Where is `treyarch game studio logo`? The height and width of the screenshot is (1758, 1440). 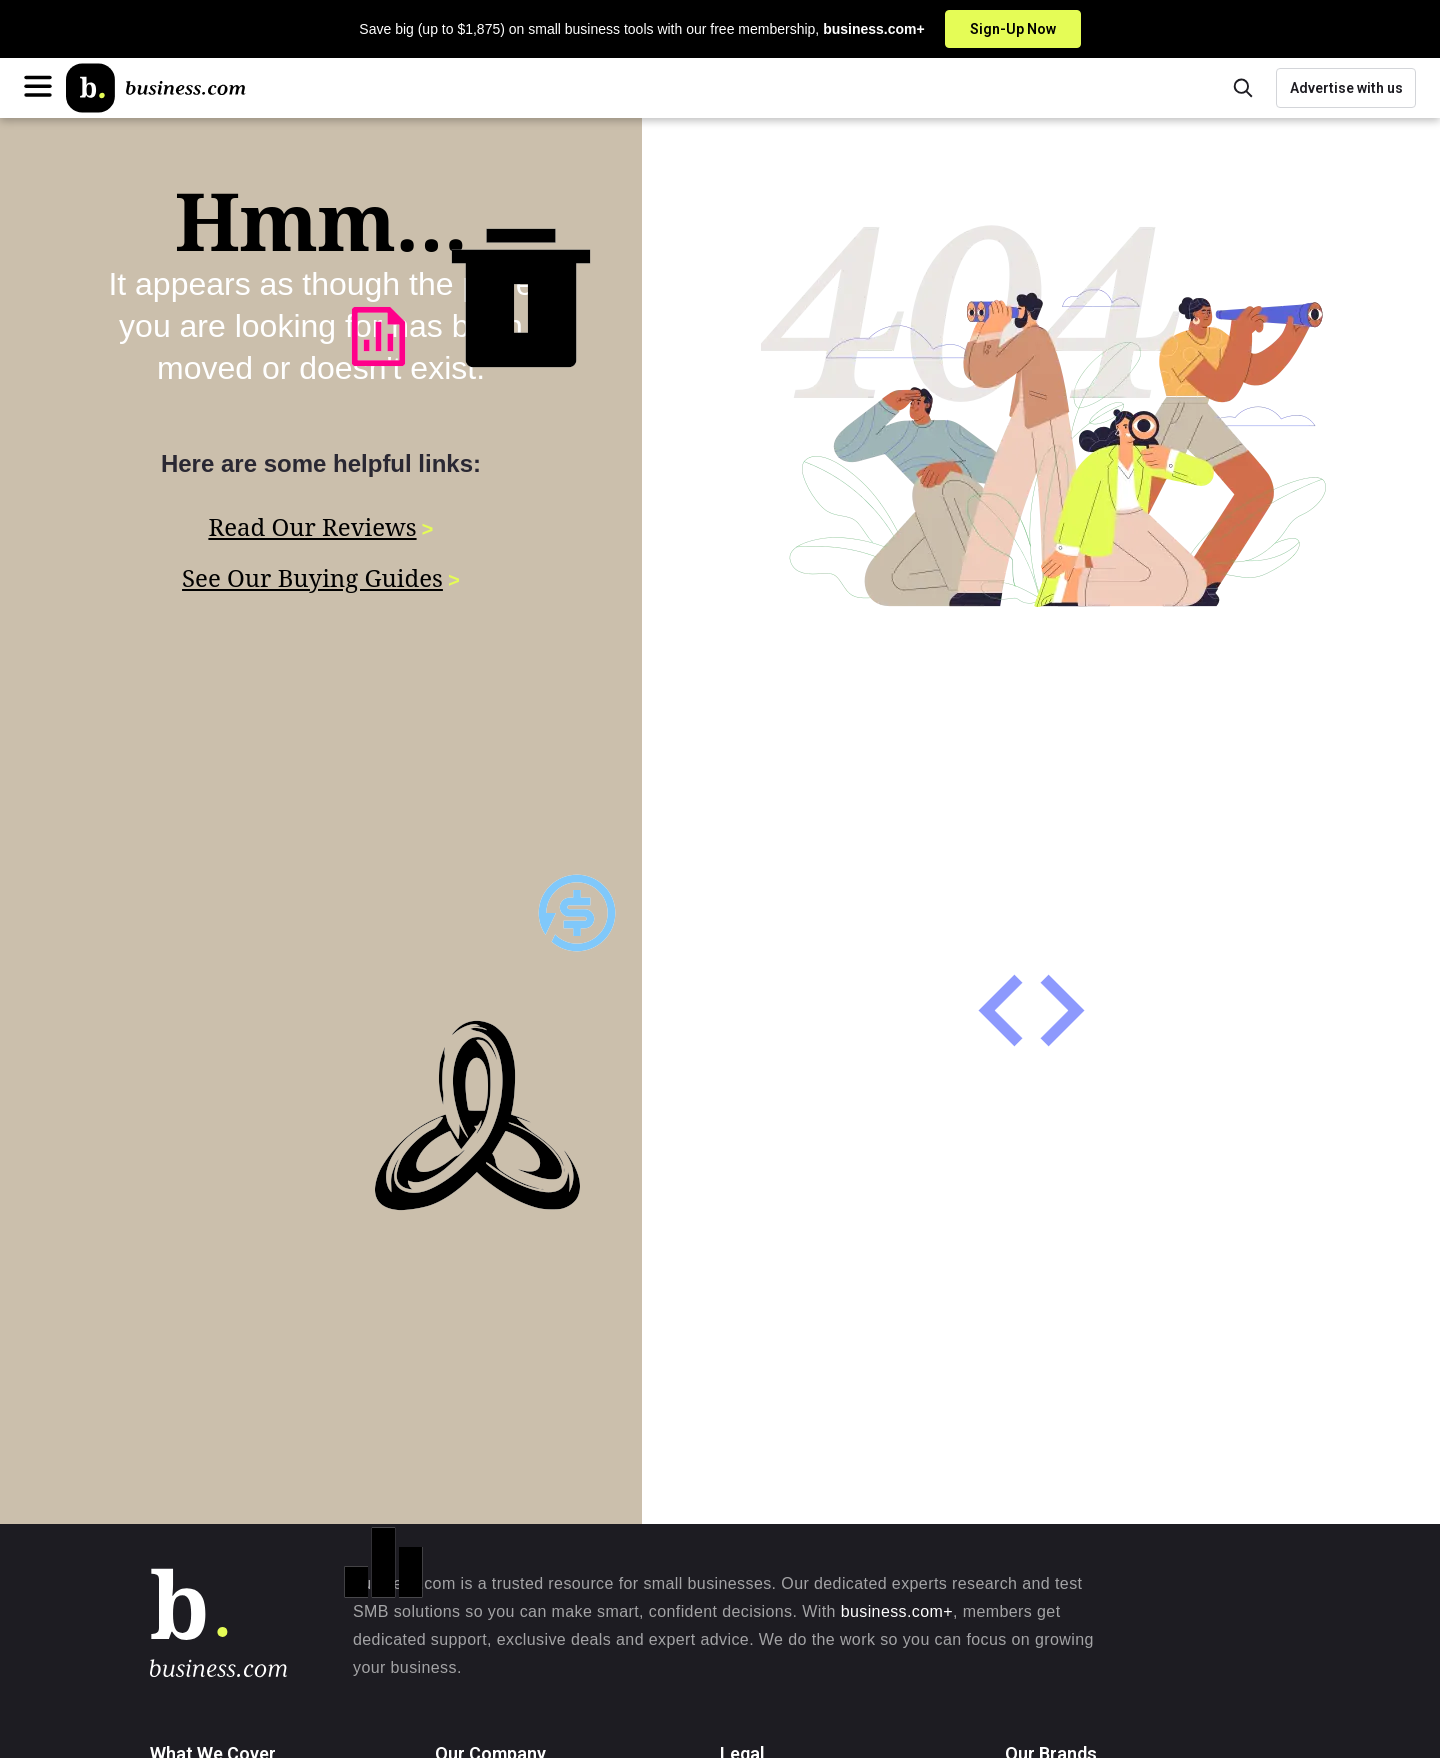
treyarch game studio logo is located at coordinates (477, 1115).